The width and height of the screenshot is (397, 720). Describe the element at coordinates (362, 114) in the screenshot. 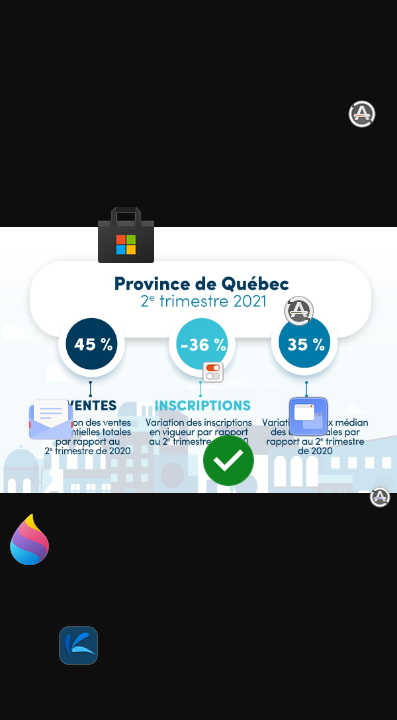

I see `open the software update notifier app` at that location.